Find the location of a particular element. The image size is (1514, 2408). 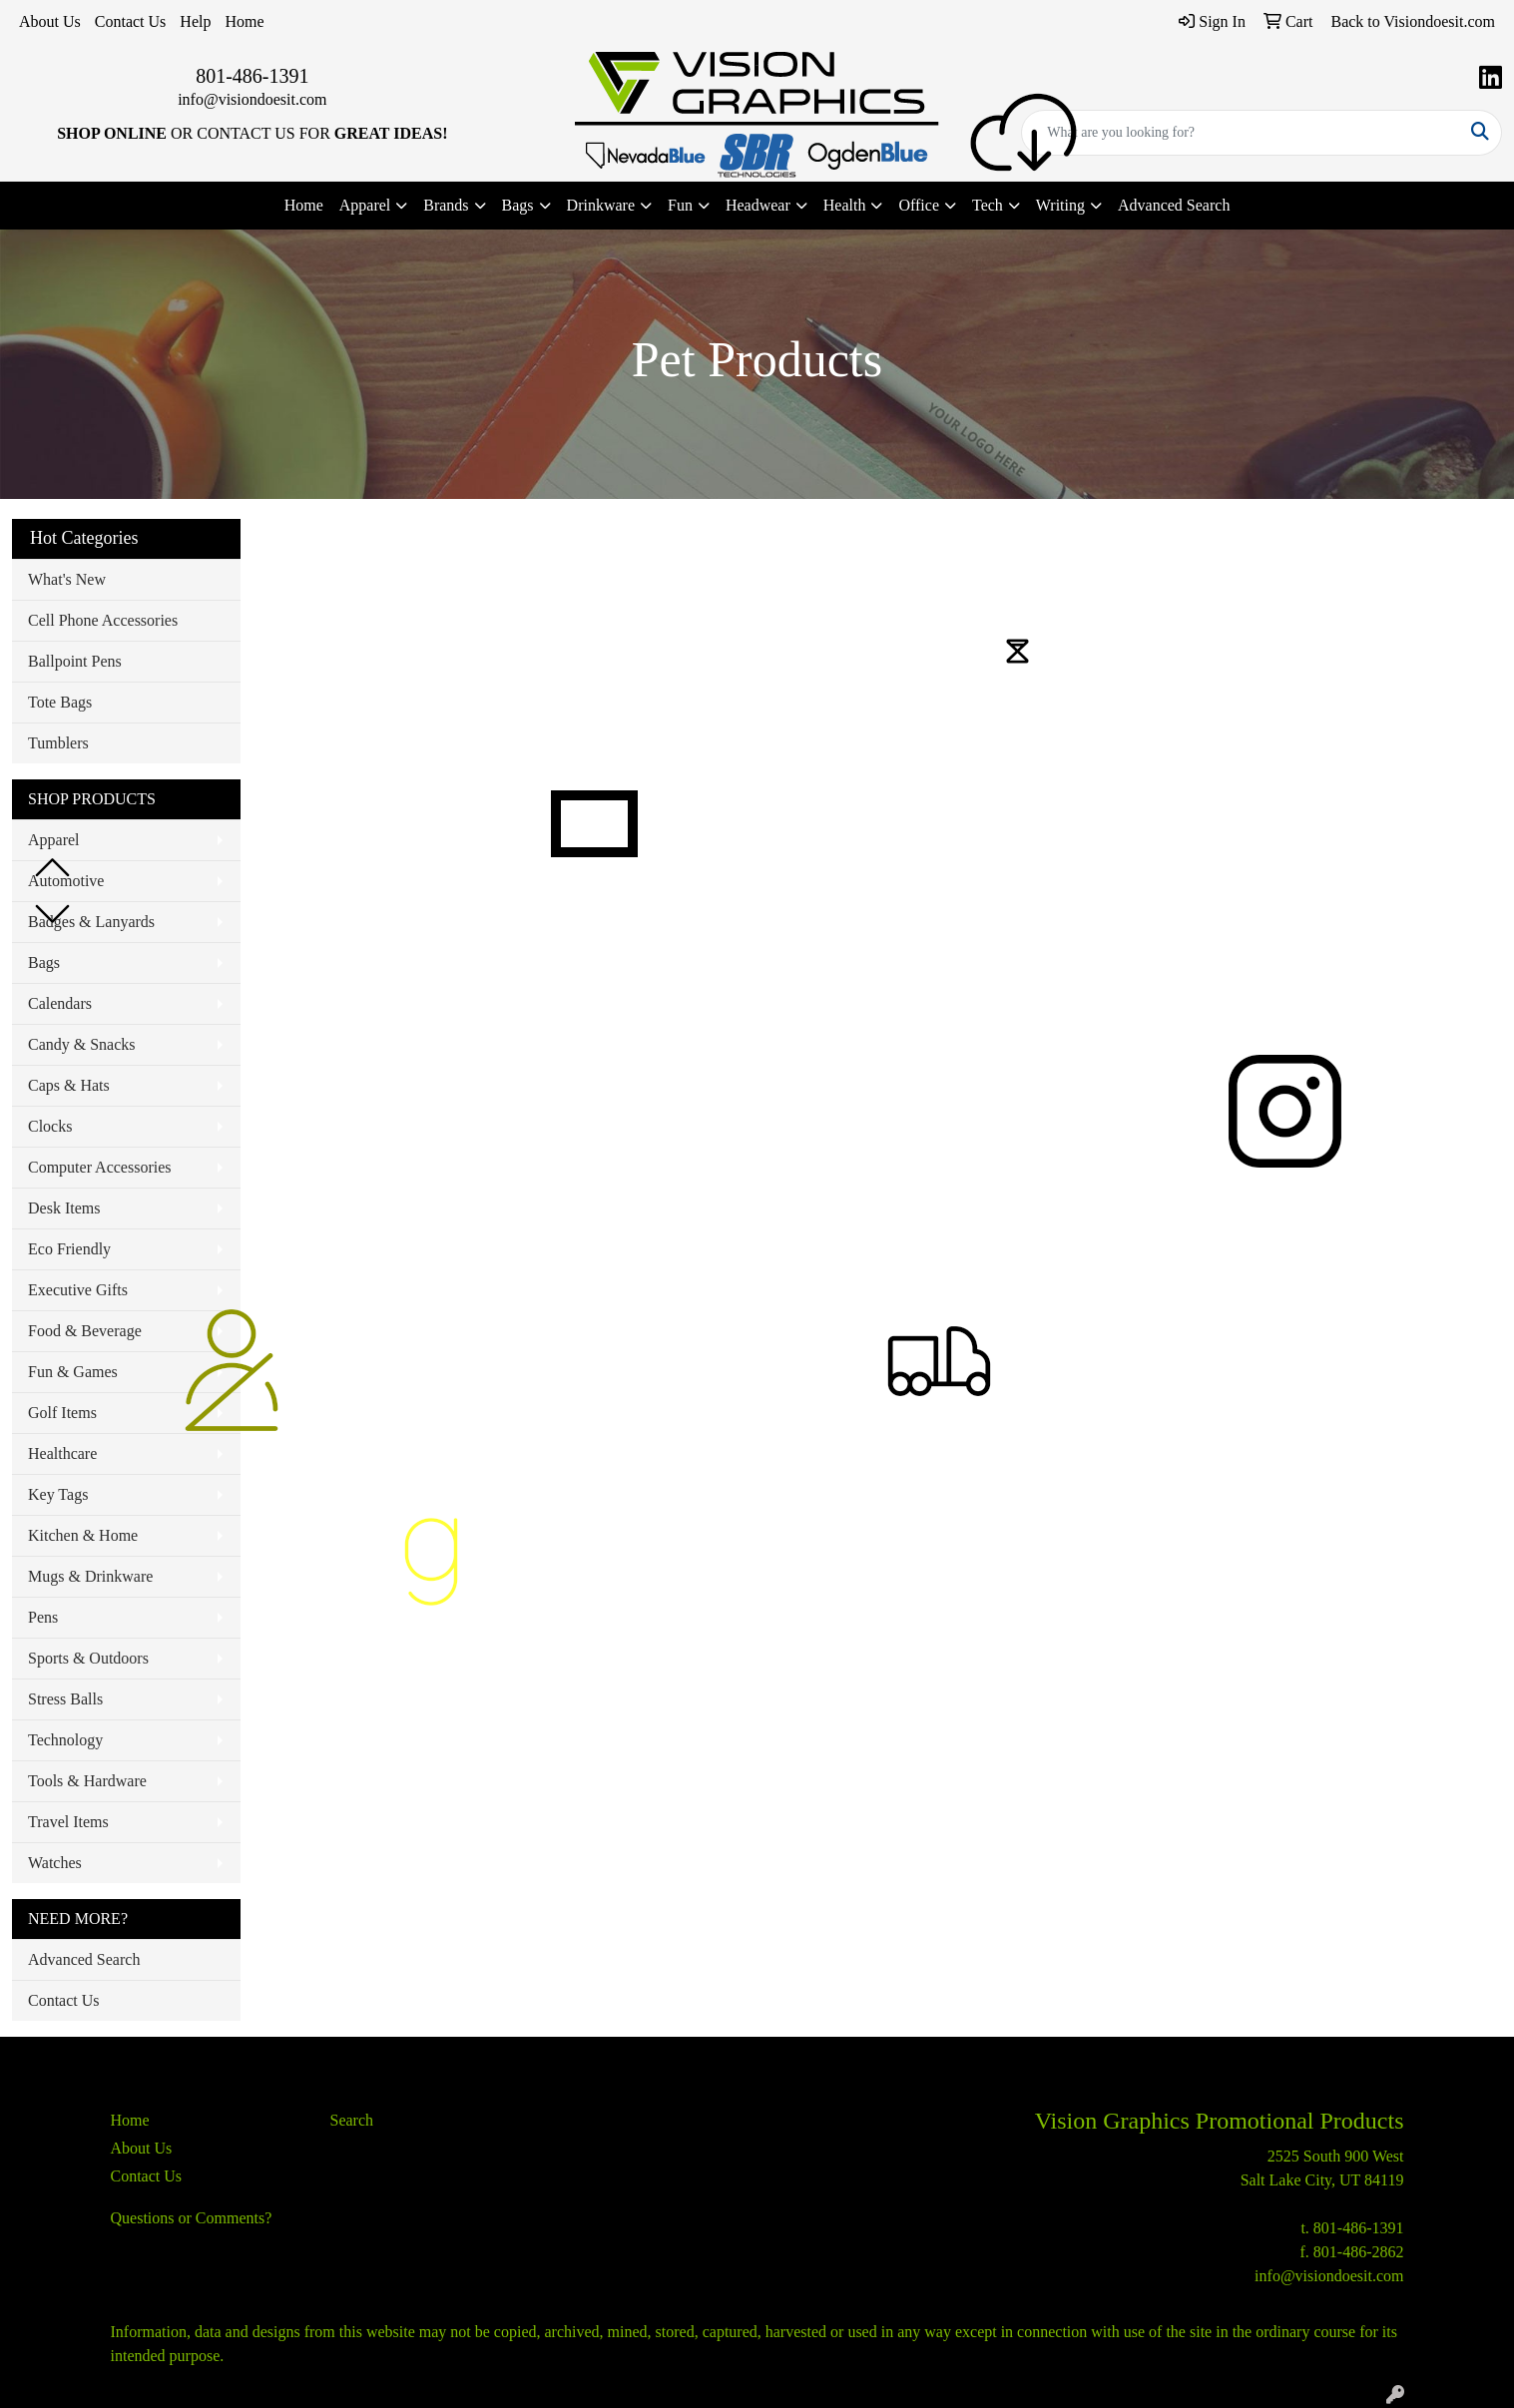

download from cloud storage is located at coordinates (1023, 132).